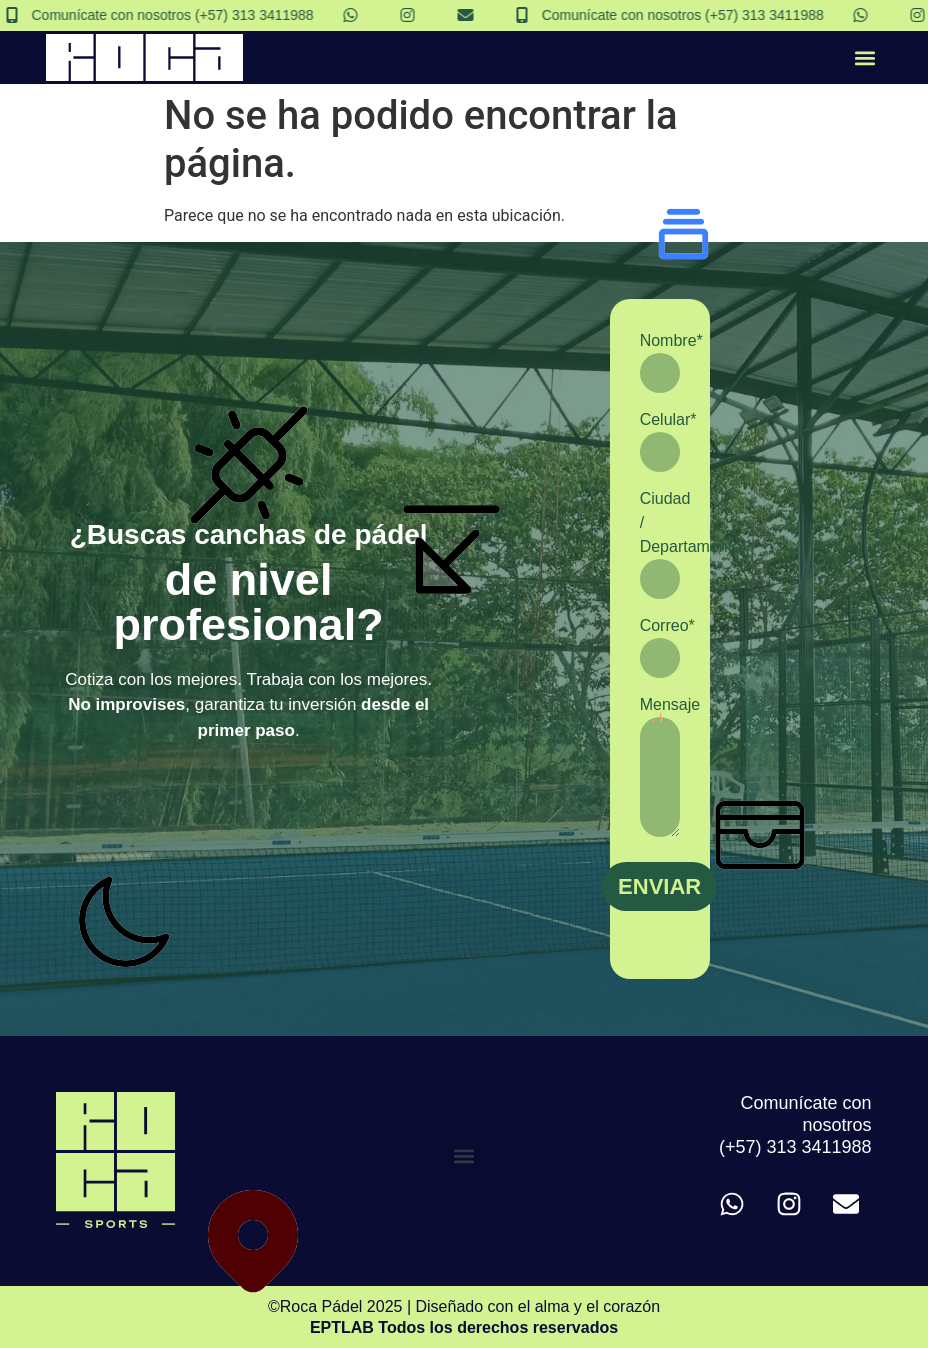 This screenshot has height=1348, width=928. Describe the element at coordinates (122, 923) in the screenshot. I see `switch to dark mode` at that location.